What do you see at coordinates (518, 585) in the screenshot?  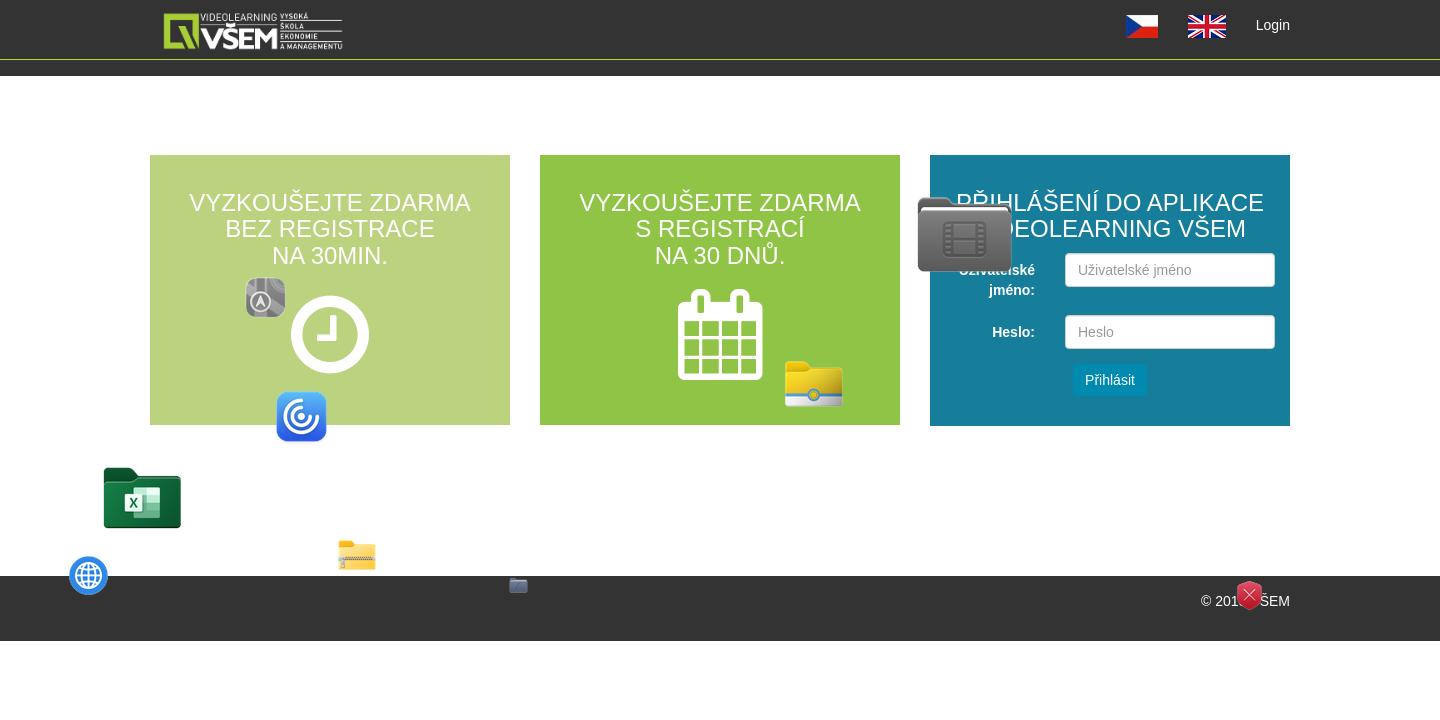 I see `access the root directory` at bounding box center [518, 585].